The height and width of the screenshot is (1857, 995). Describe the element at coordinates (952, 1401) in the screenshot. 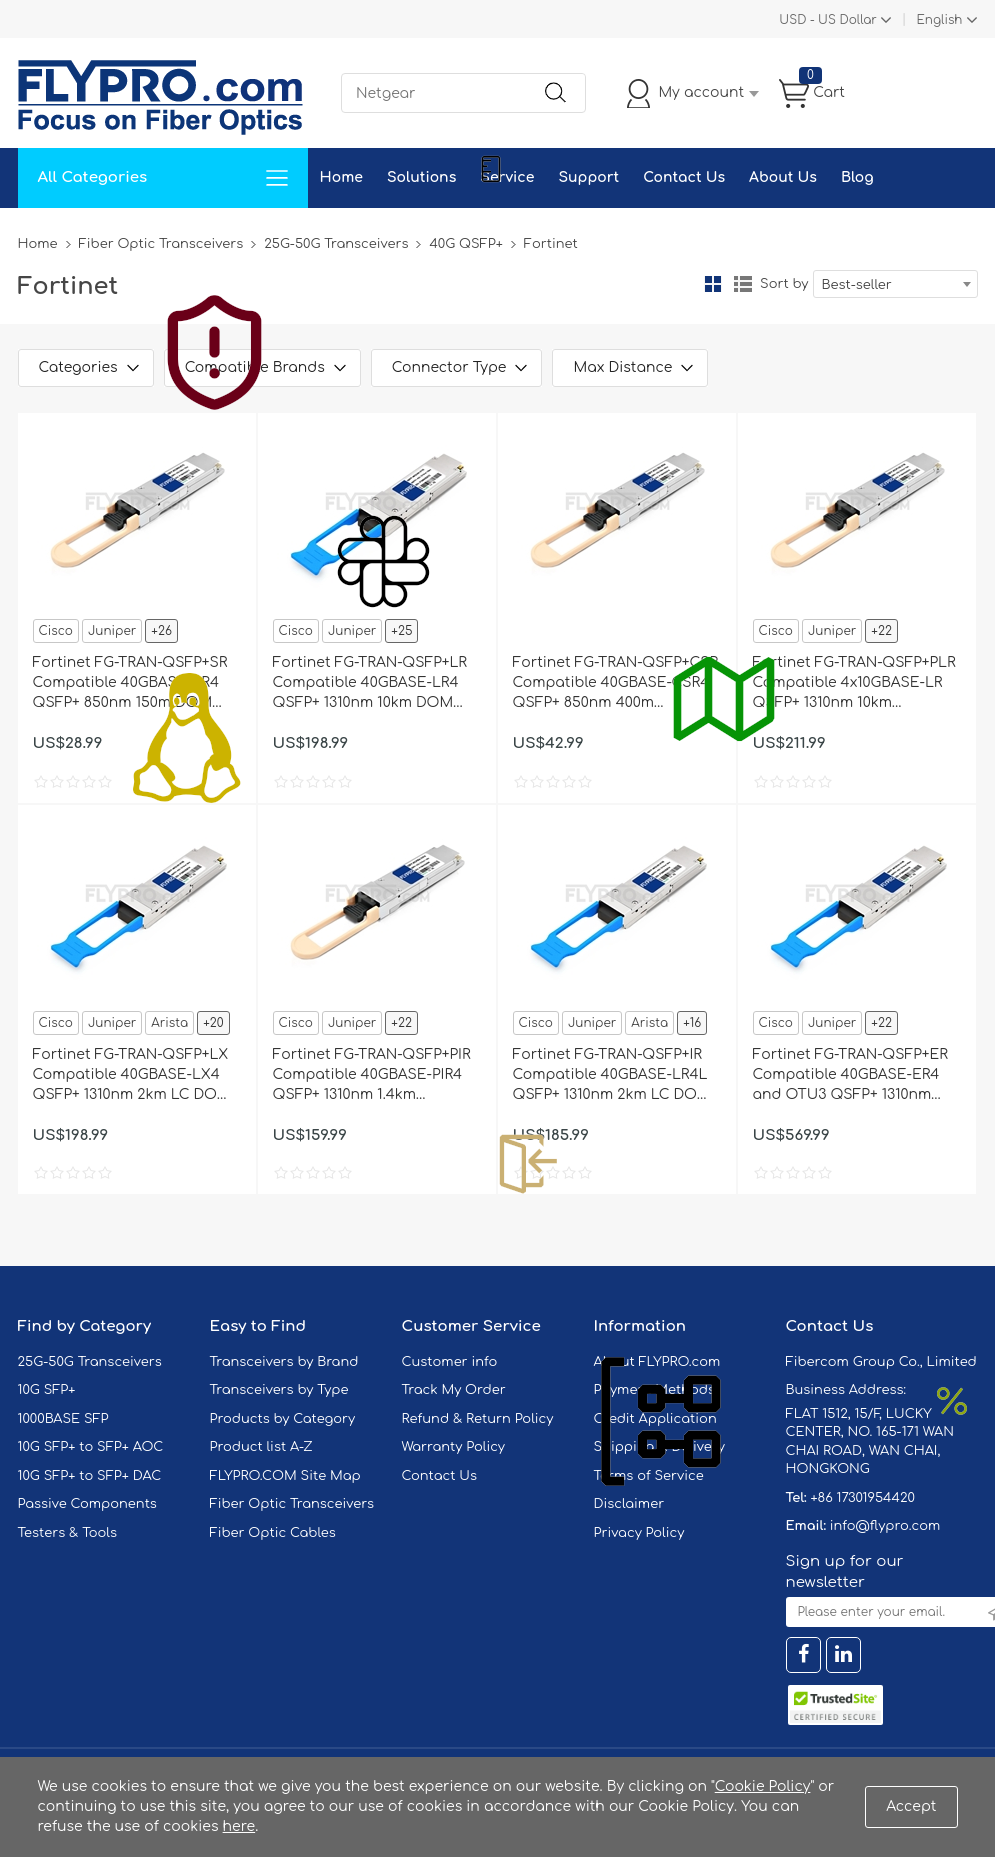

I see `view or apply a percentage value` at that location.